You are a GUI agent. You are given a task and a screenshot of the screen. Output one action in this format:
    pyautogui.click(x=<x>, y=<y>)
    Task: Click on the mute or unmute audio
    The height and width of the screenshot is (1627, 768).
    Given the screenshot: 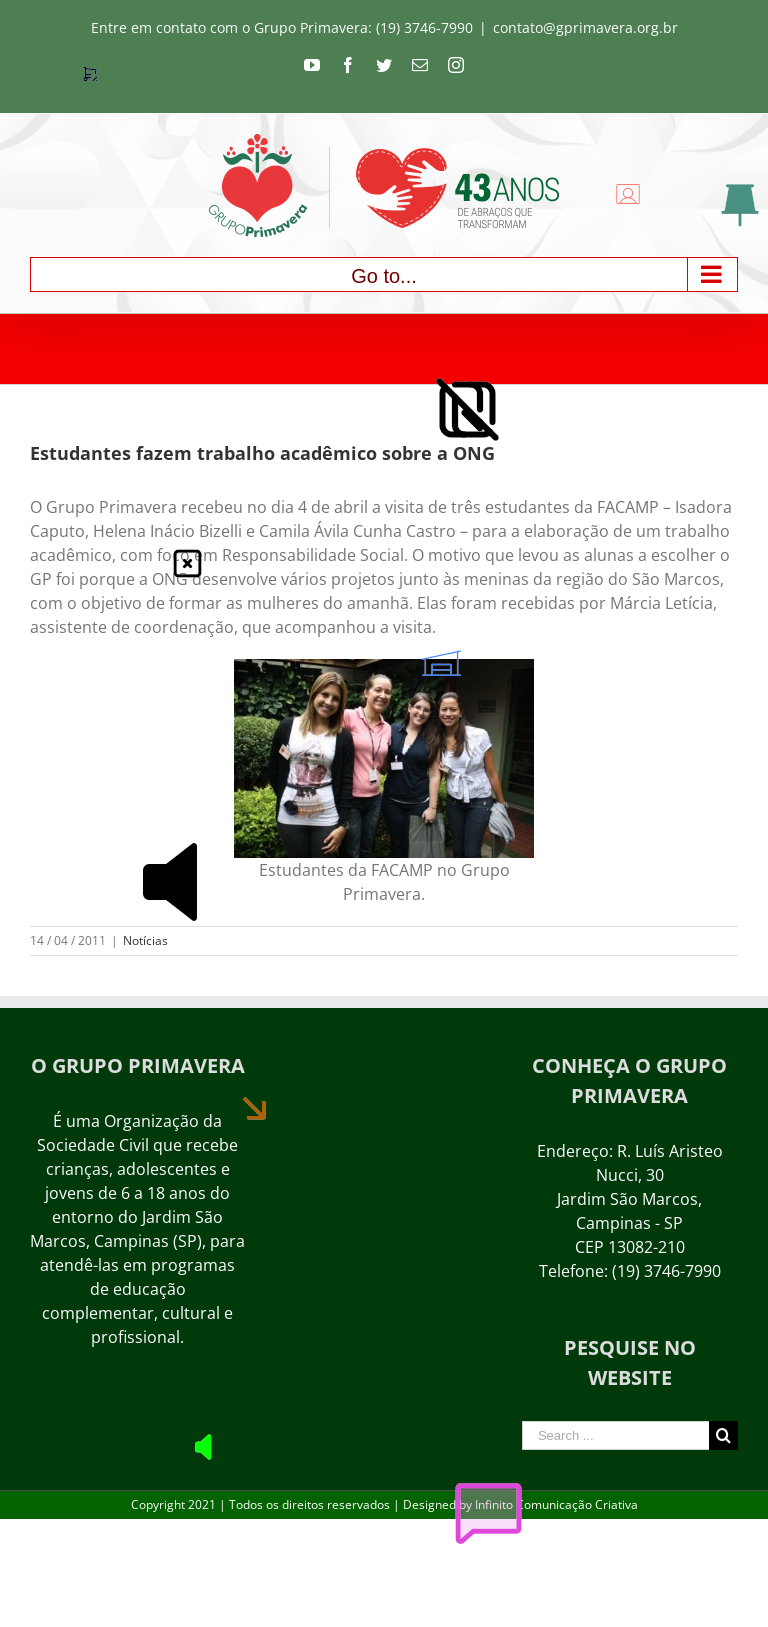 What is the action you would take?
    pyautogui.click(x=204, y=1447)
    